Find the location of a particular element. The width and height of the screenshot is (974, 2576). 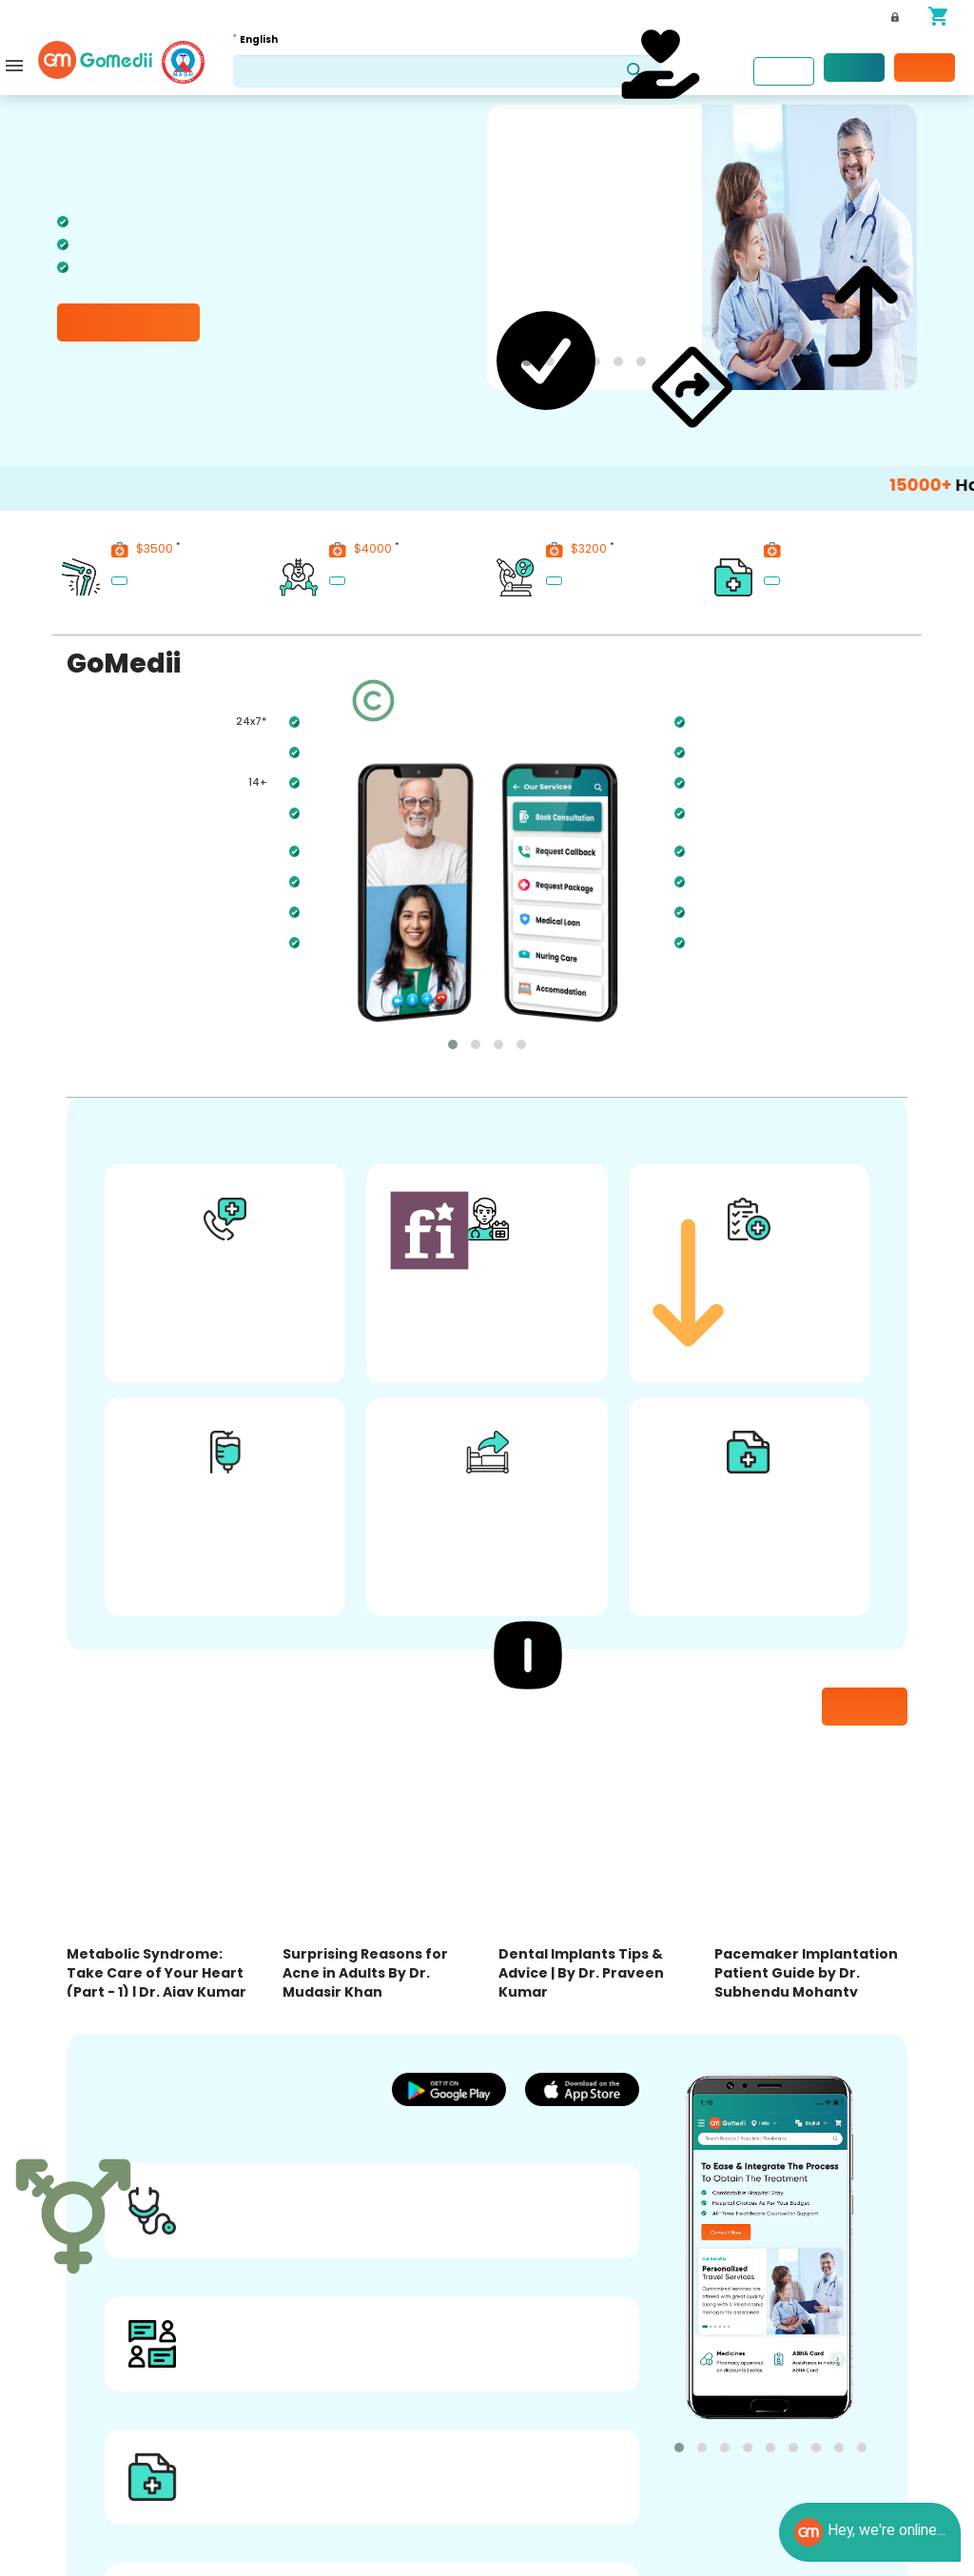

fonticons brand logo is located at coordinates (429, 1230).